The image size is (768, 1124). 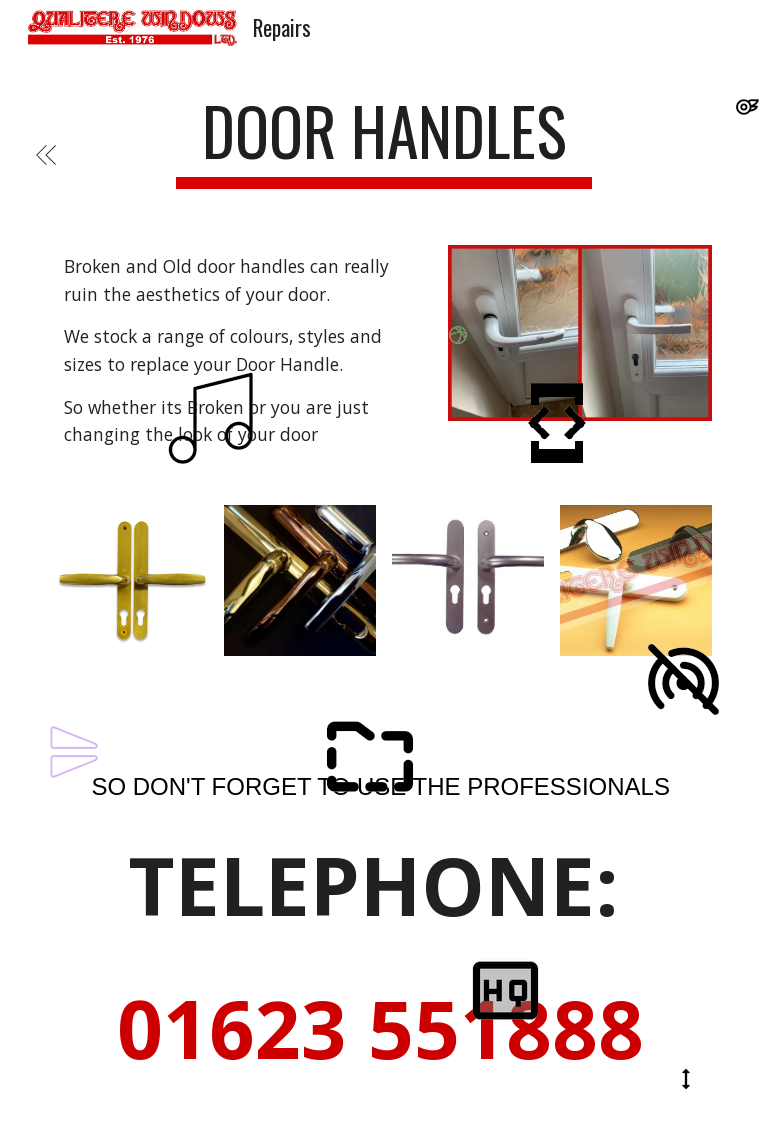 I want to click on access games or entertainment section, so click(x=458, y=335).